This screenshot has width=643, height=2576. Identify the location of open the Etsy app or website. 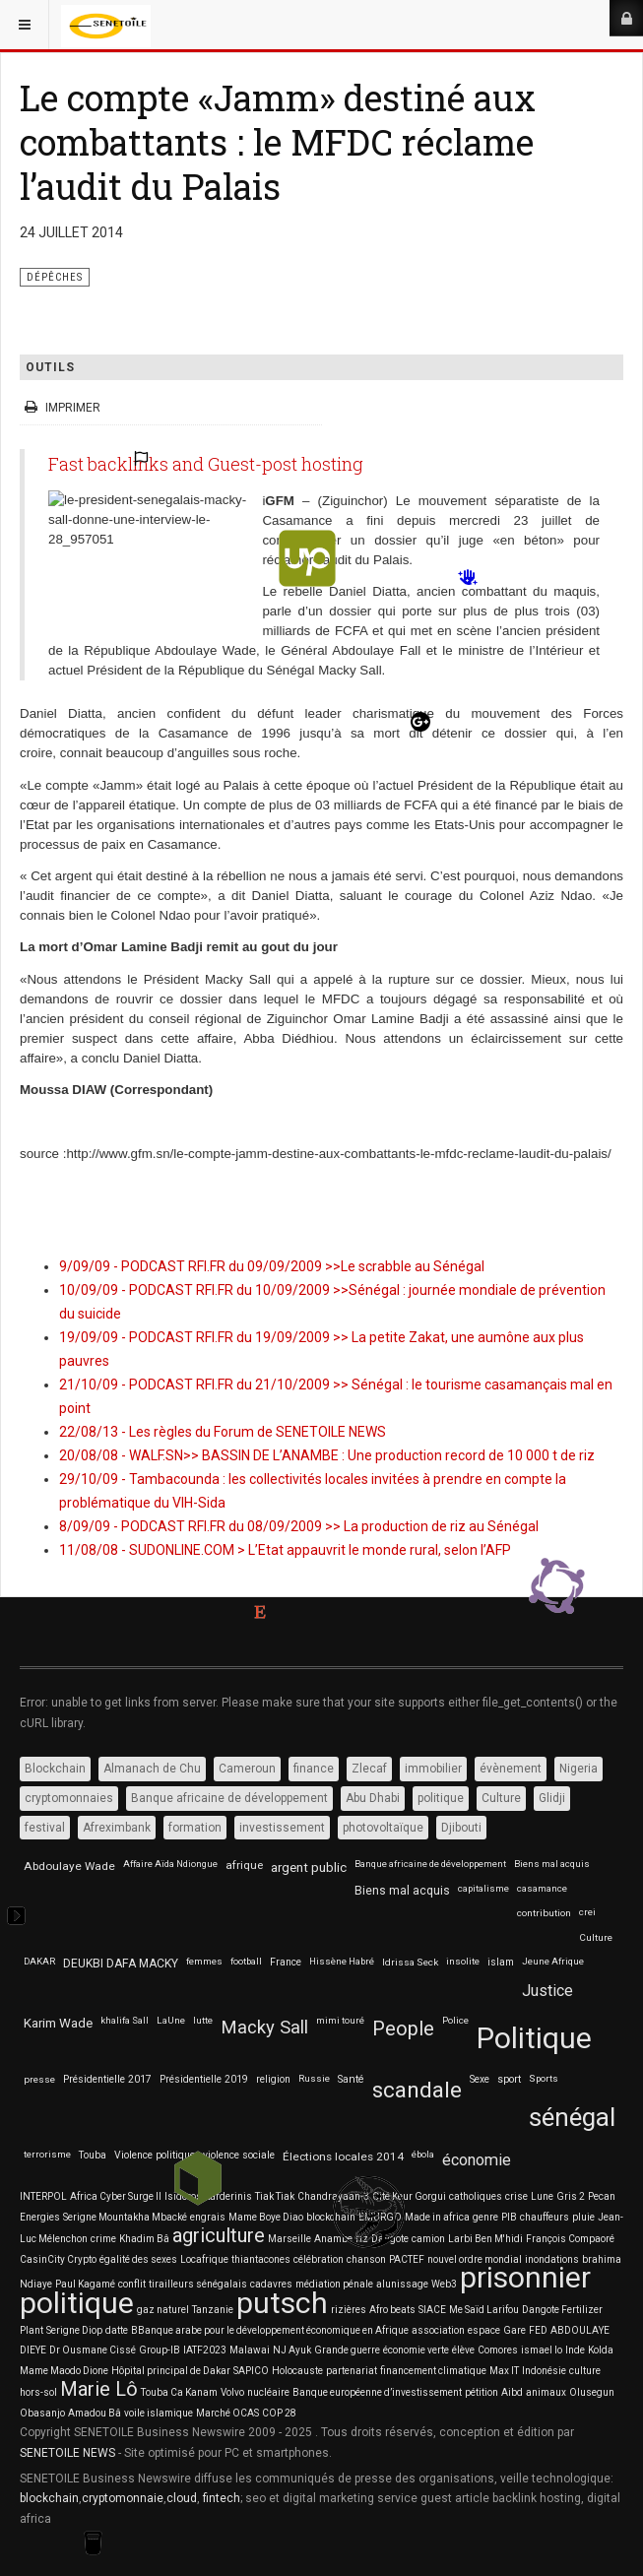
(260, 1612).